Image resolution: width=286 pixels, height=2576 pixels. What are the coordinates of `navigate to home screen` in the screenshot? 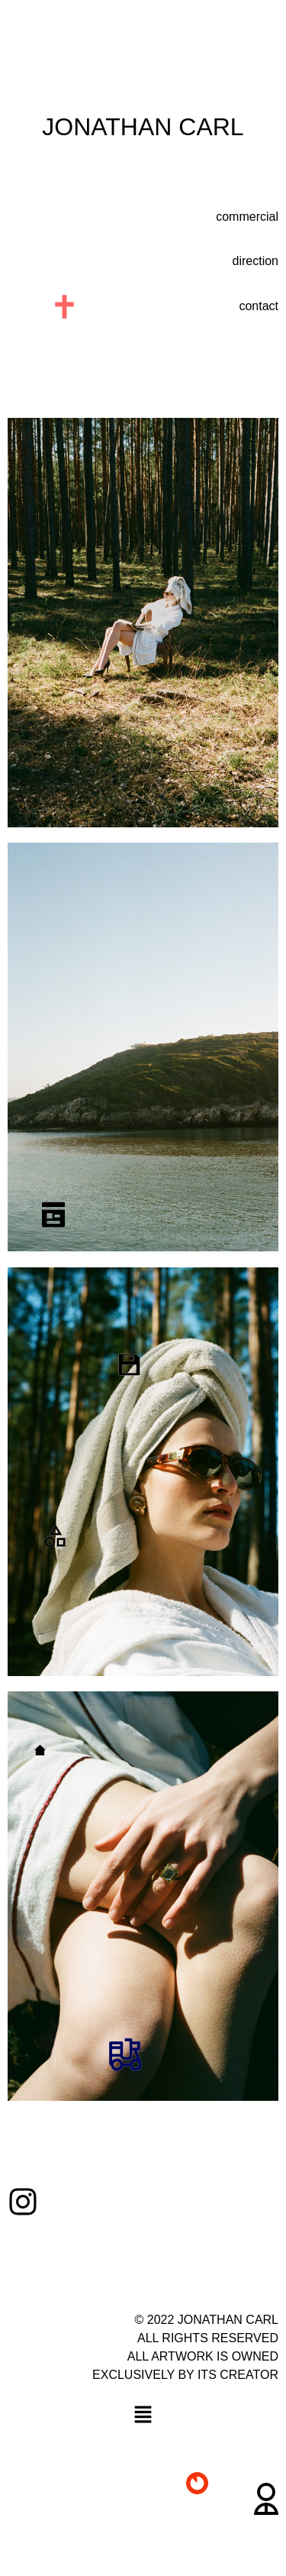 It's located at (40, 1750).